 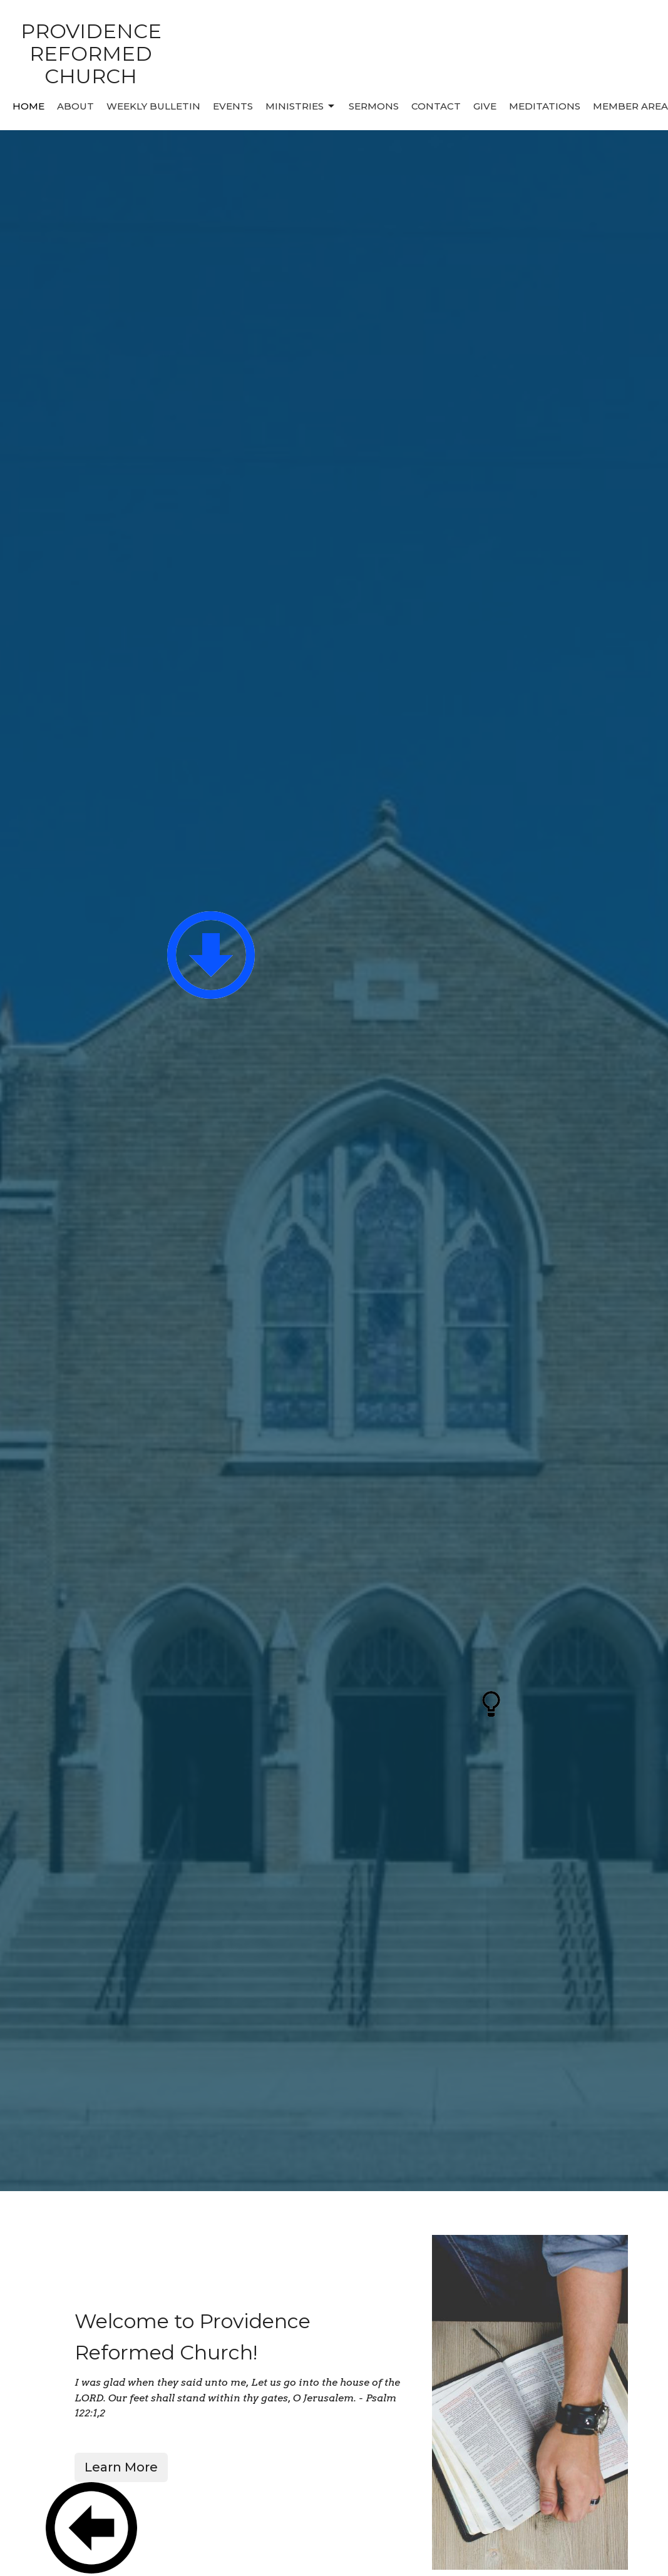 What do you see at coordinates (491, 1704) in the screenshot?
I see `access tips or helpful suggestions` at bounding box center [491, 1704].